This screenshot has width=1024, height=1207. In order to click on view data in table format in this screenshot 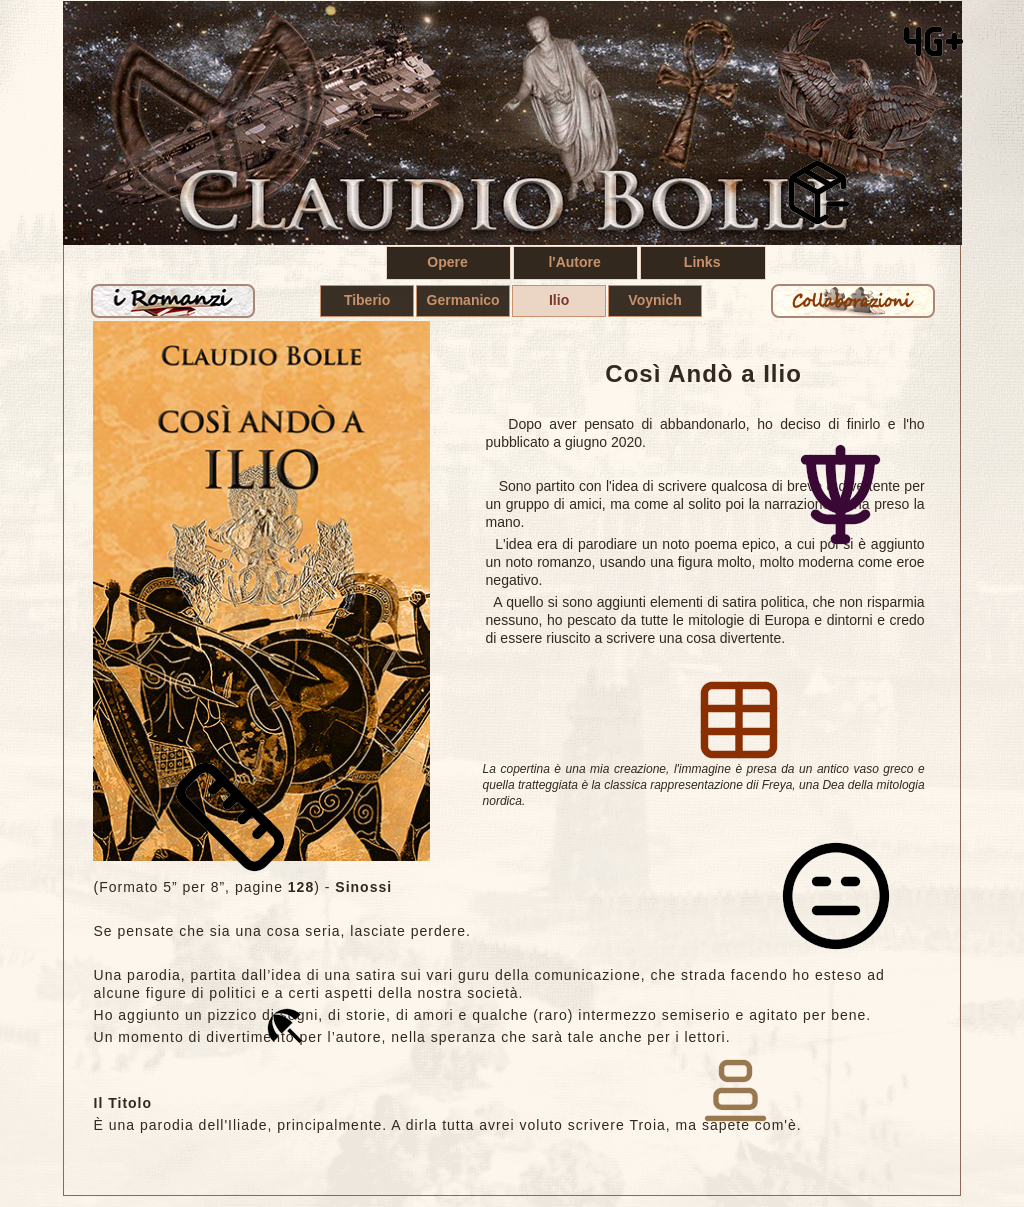, I will do `click(739, 720)`.